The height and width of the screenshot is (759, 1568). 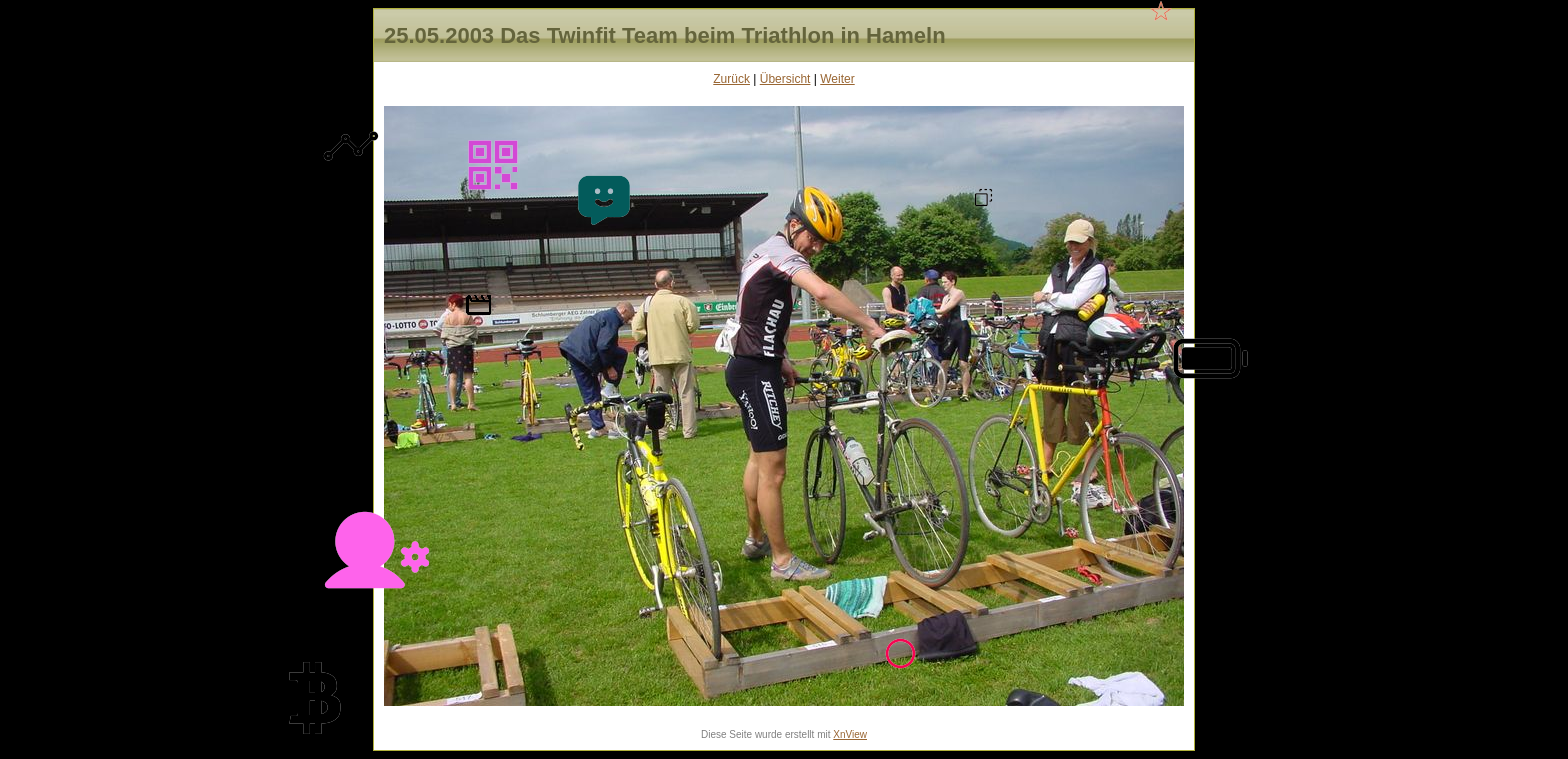 What do you see at coordinates (983, 197) in the screenshot?
I see `send selected element to background layer` at bounding box center [983, 197].